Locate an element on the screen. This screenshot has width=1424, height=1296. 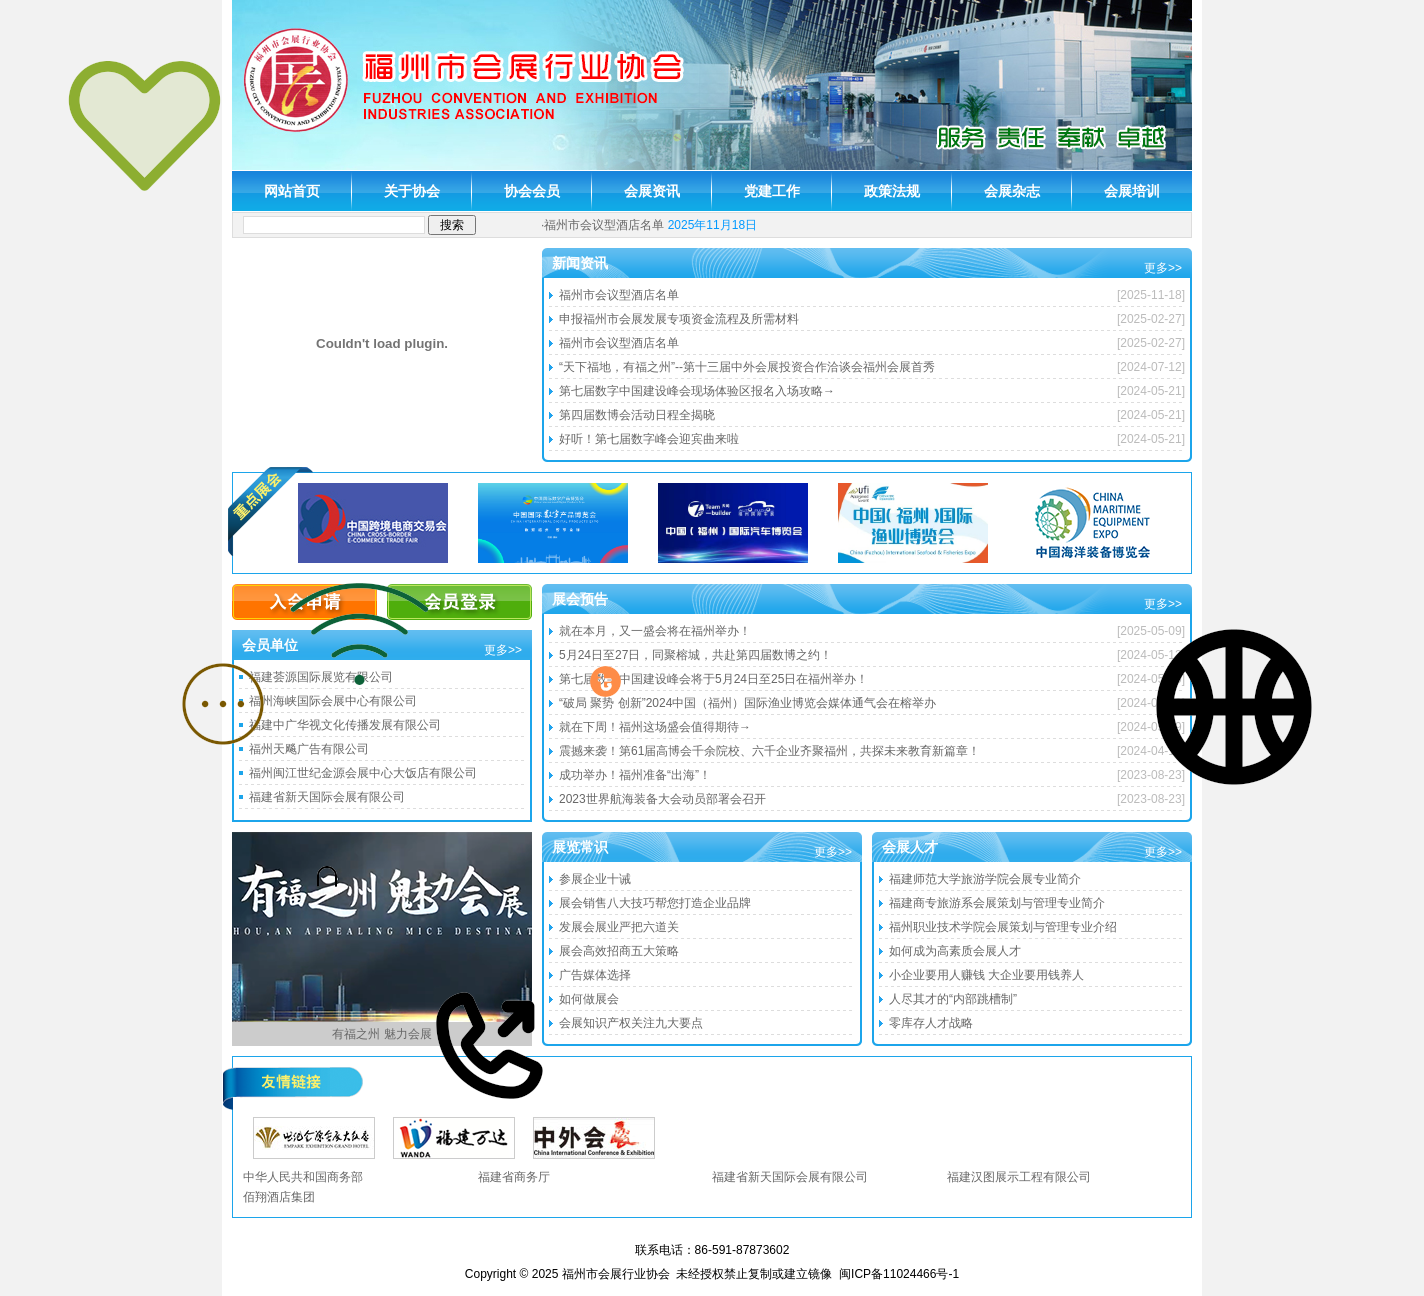
indicates a set intersection operation is located at coordinates (327, 877).